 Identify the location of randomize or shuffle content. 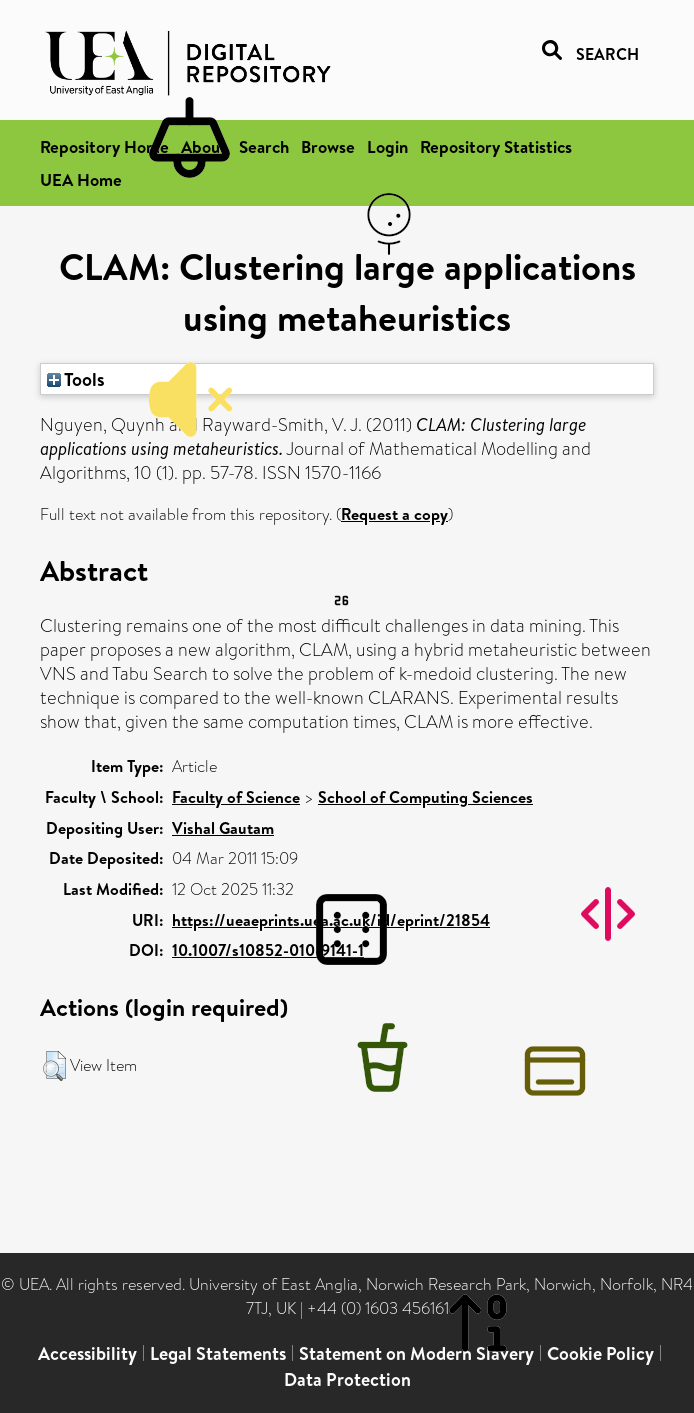
(351, 929).